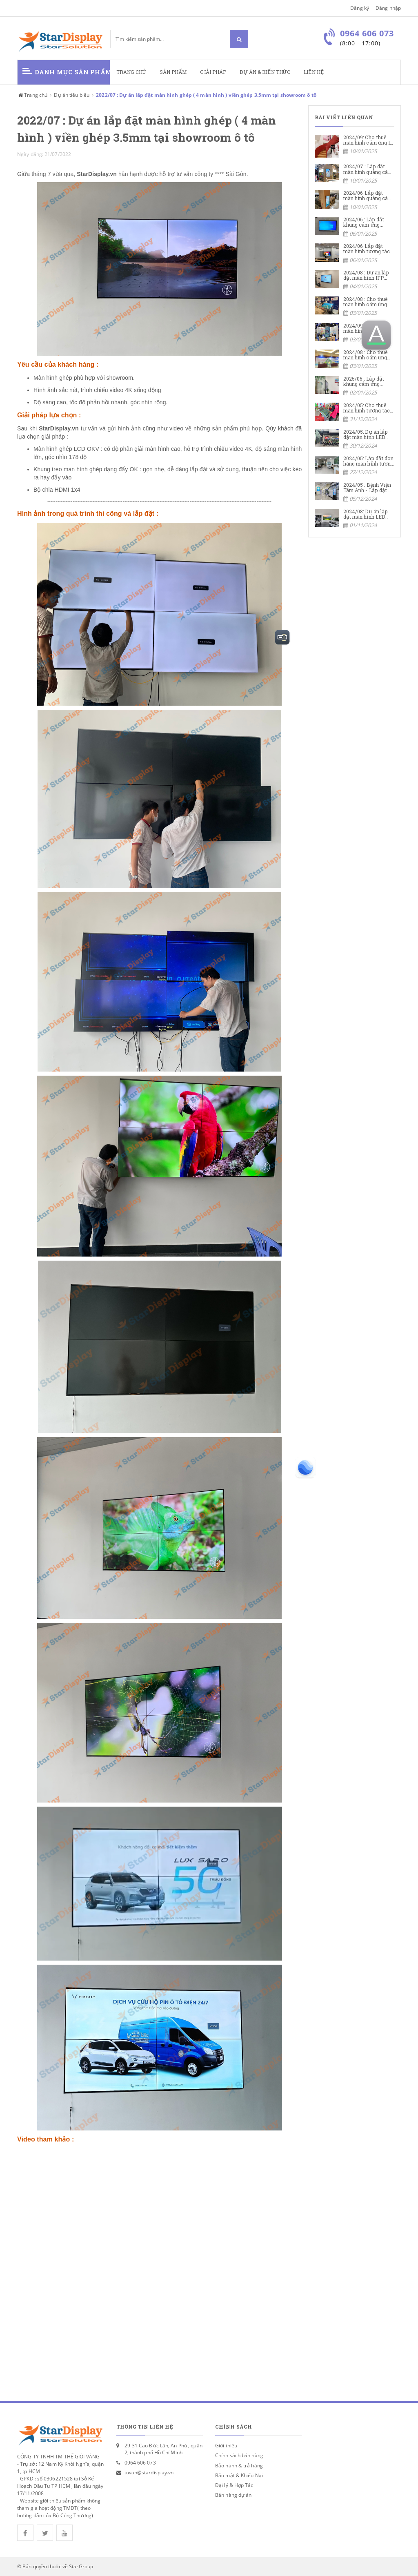 This screenshot has height=2576, width=418. Describe the element at coordinates (376, 336) in the screenshot. I see `enable spell check in text editing` at that location.